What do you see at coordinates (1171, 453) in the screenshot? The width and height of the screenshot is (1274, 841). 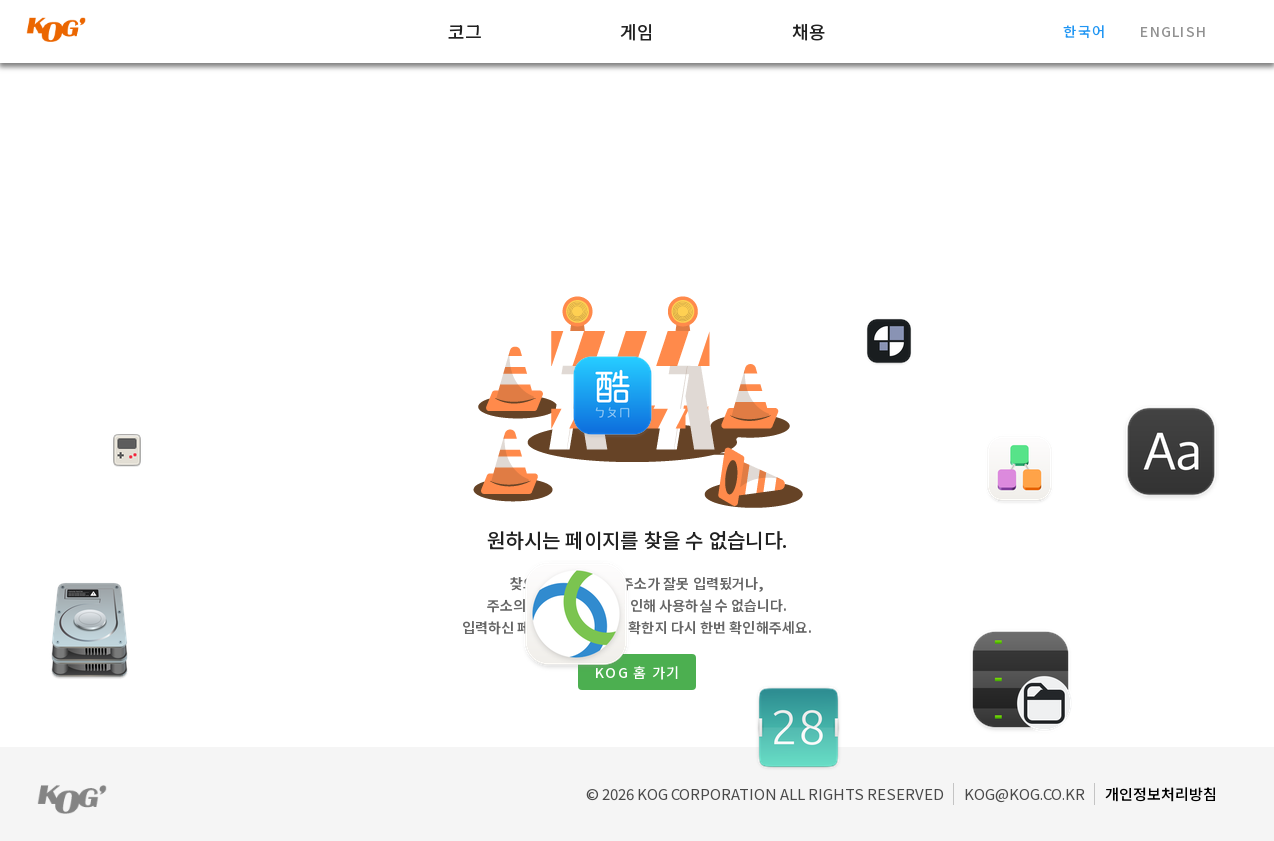 I see `access font and typography settings` at bounding box center [1171, 453].